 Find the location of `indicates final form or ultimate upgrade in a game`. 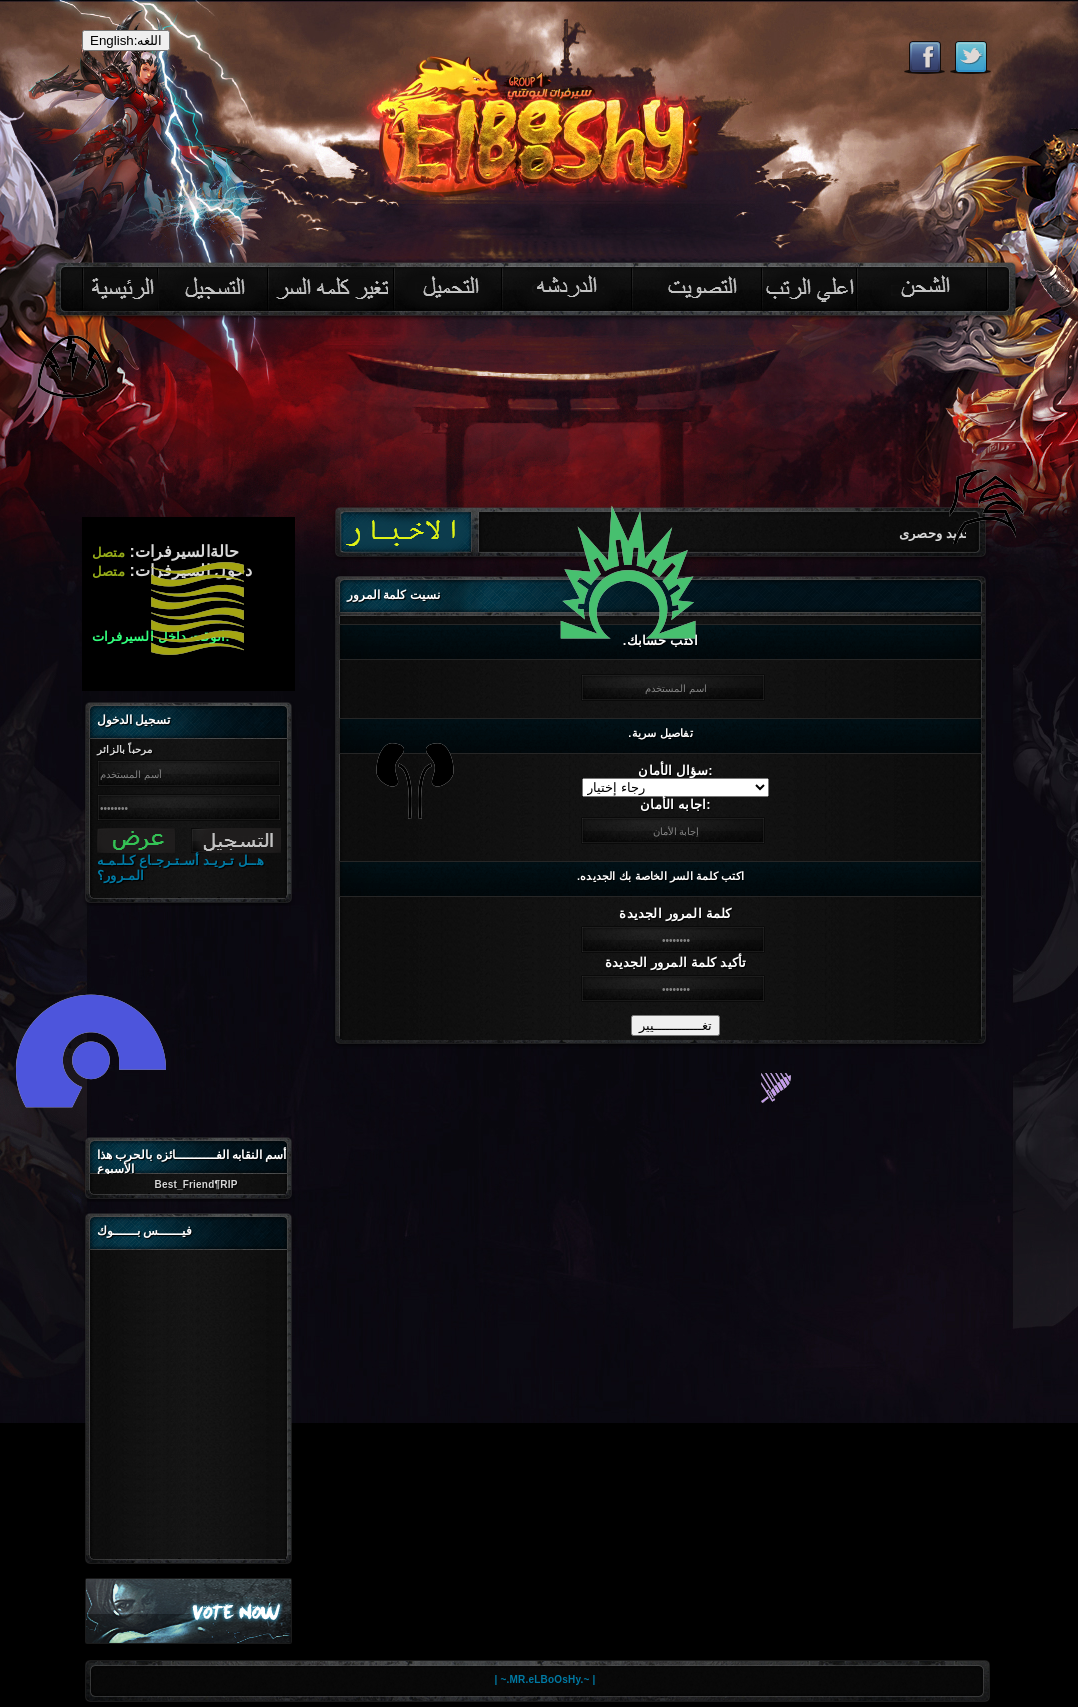

indicates final form or ultimate upgrade in a game is located at coordinates (629, 572).